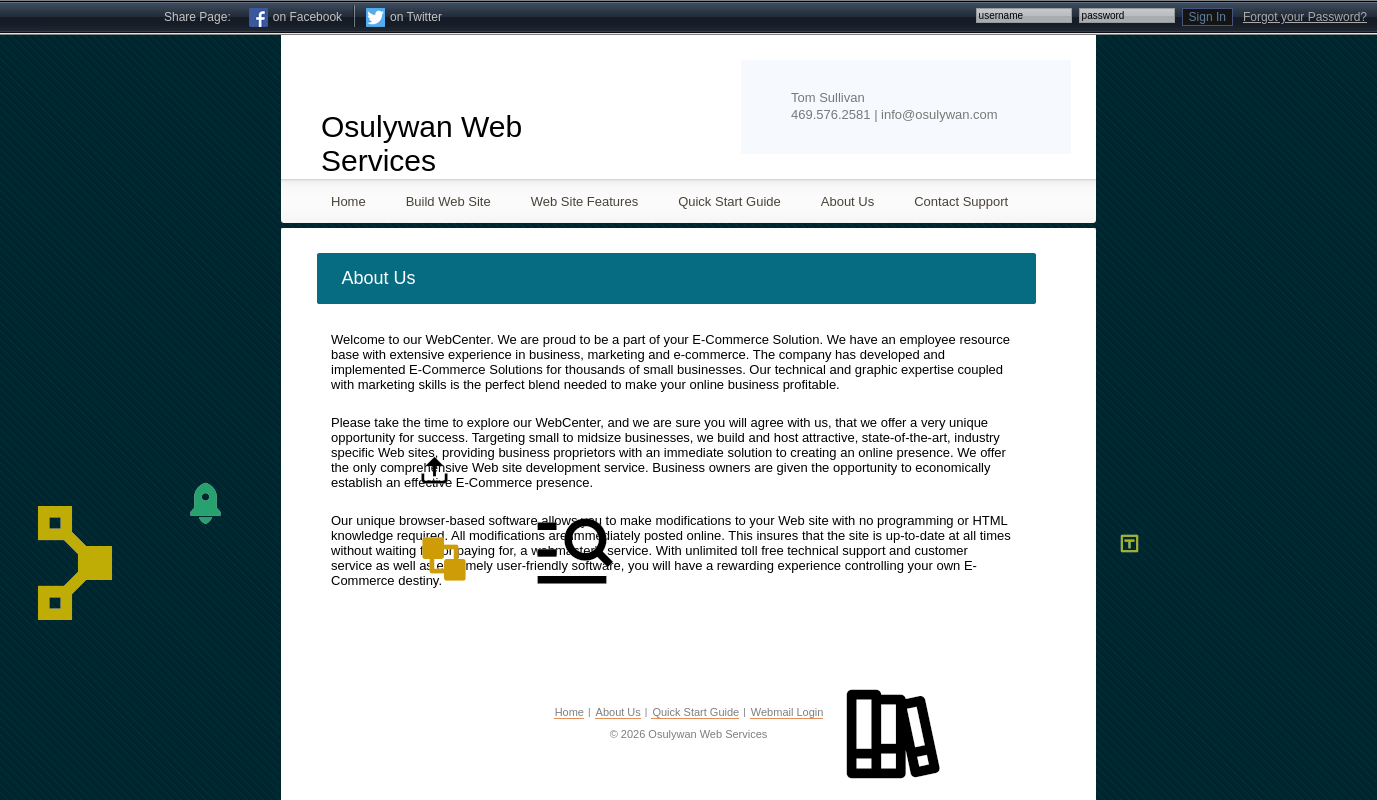  I want to click on puppet configuration management tool logo, so click(75, 563).